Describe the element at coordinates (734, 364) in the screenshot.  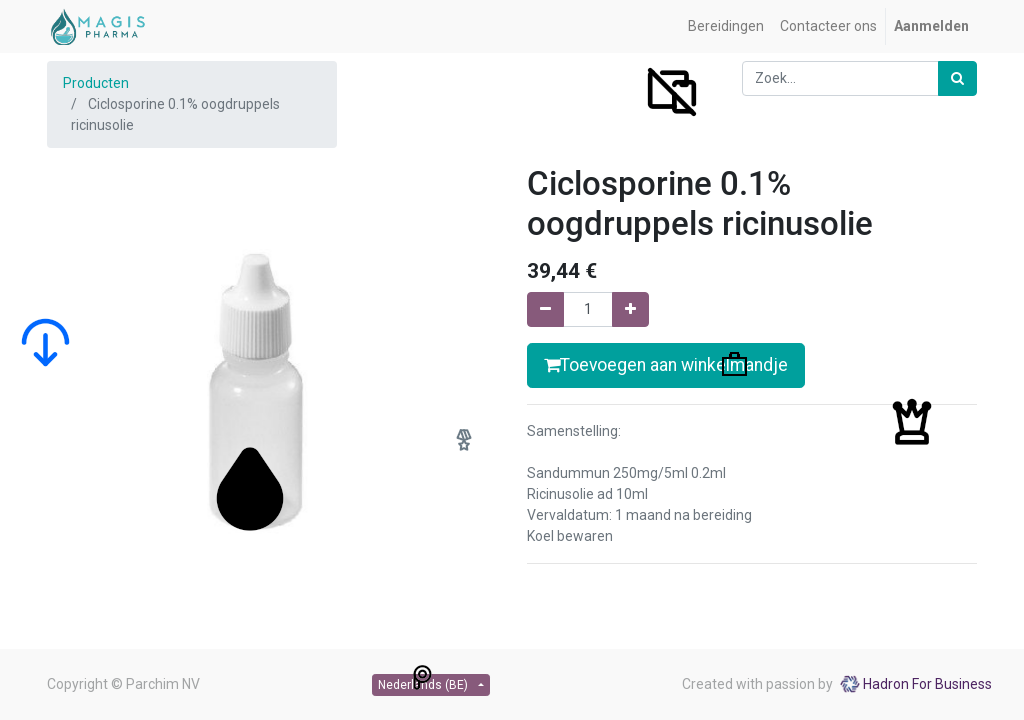
I see `access work or professional settings` at that location.